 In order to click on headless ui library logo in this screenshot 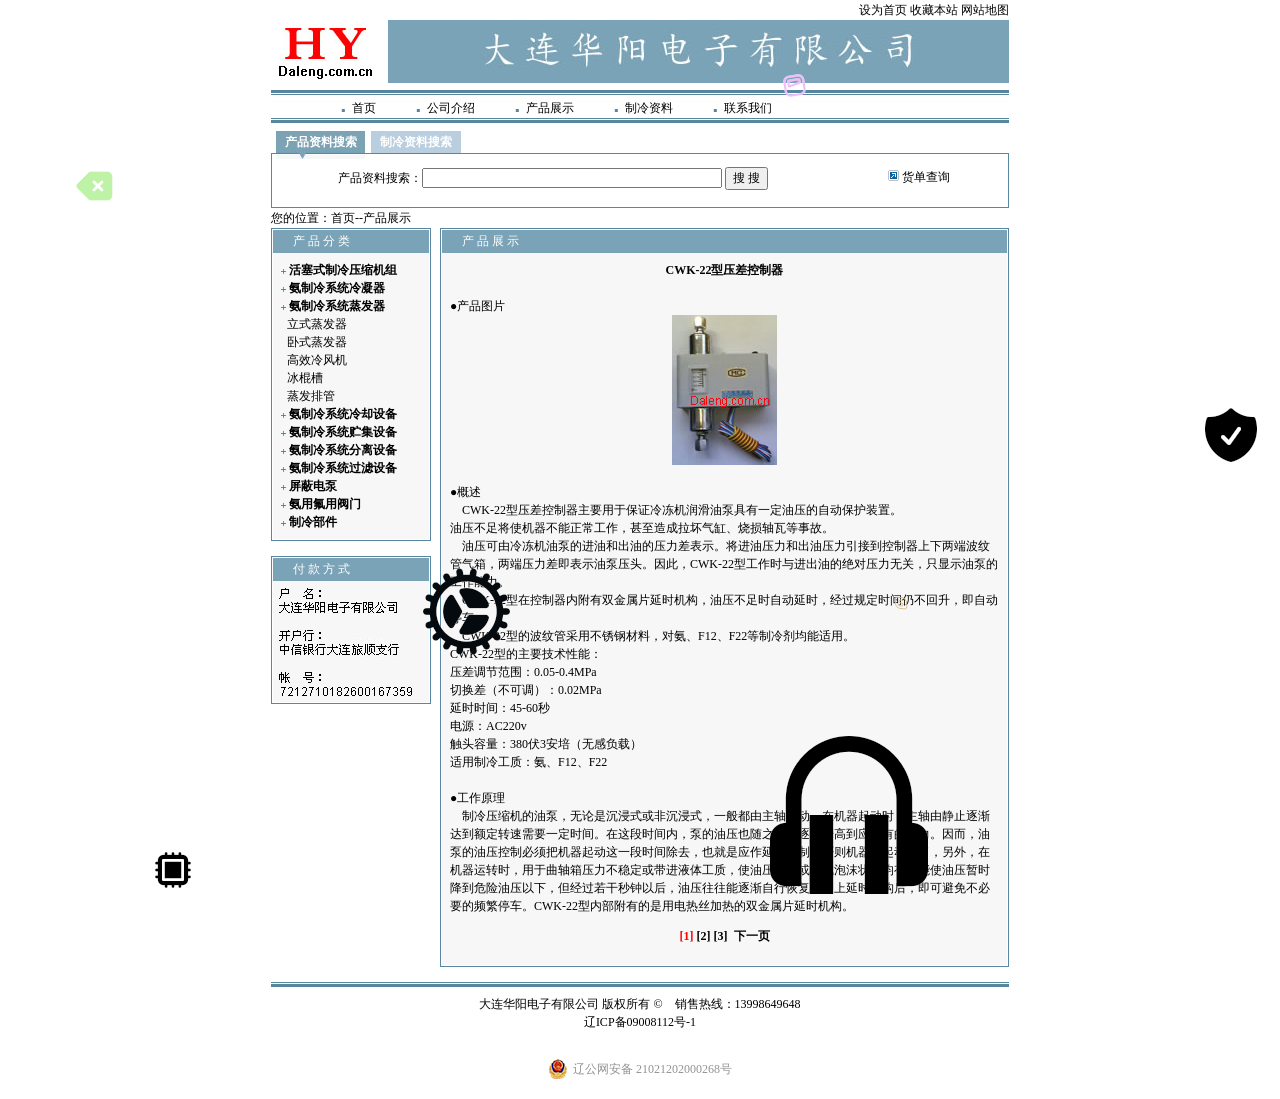, I will do `click(794, 85)`.